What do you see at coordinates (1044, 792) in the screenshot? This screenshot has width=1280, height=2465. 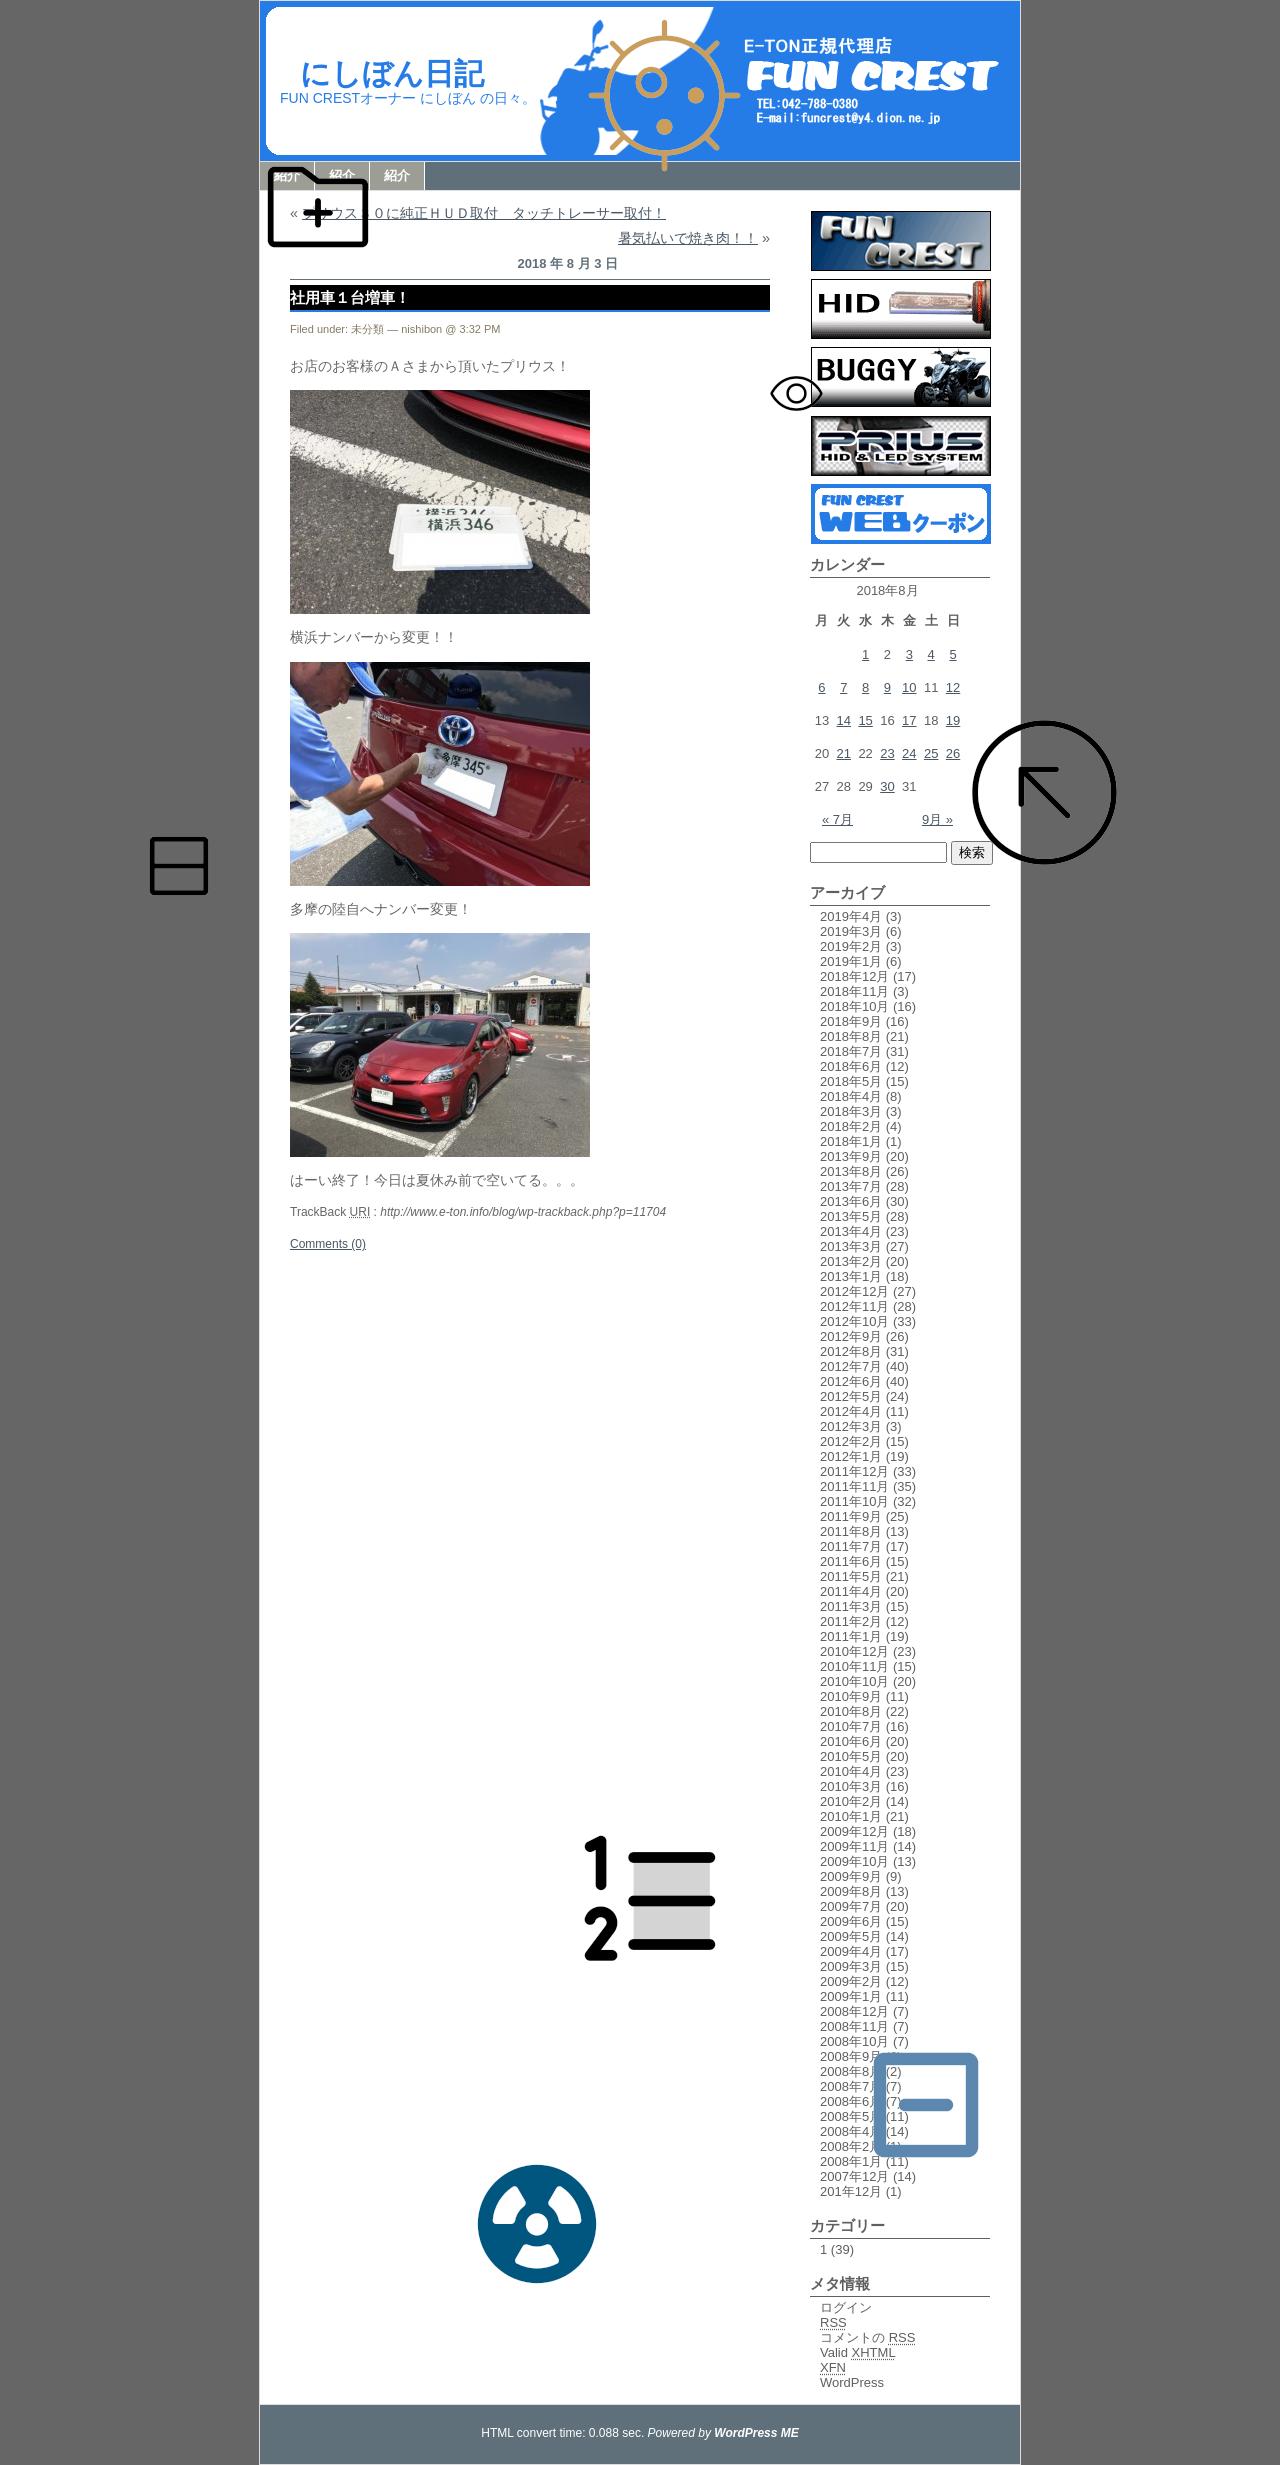 I see `navigate back to previous screen` at bounding box center [1044, 792].